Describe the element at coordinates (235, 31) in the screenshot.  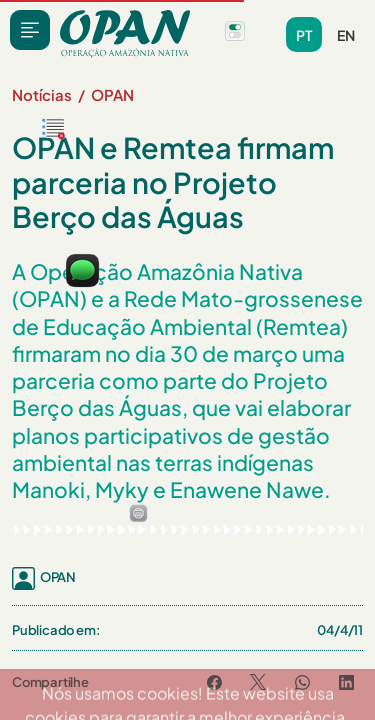
I see `open unity tweak tool to customize desktop settings` at that location.